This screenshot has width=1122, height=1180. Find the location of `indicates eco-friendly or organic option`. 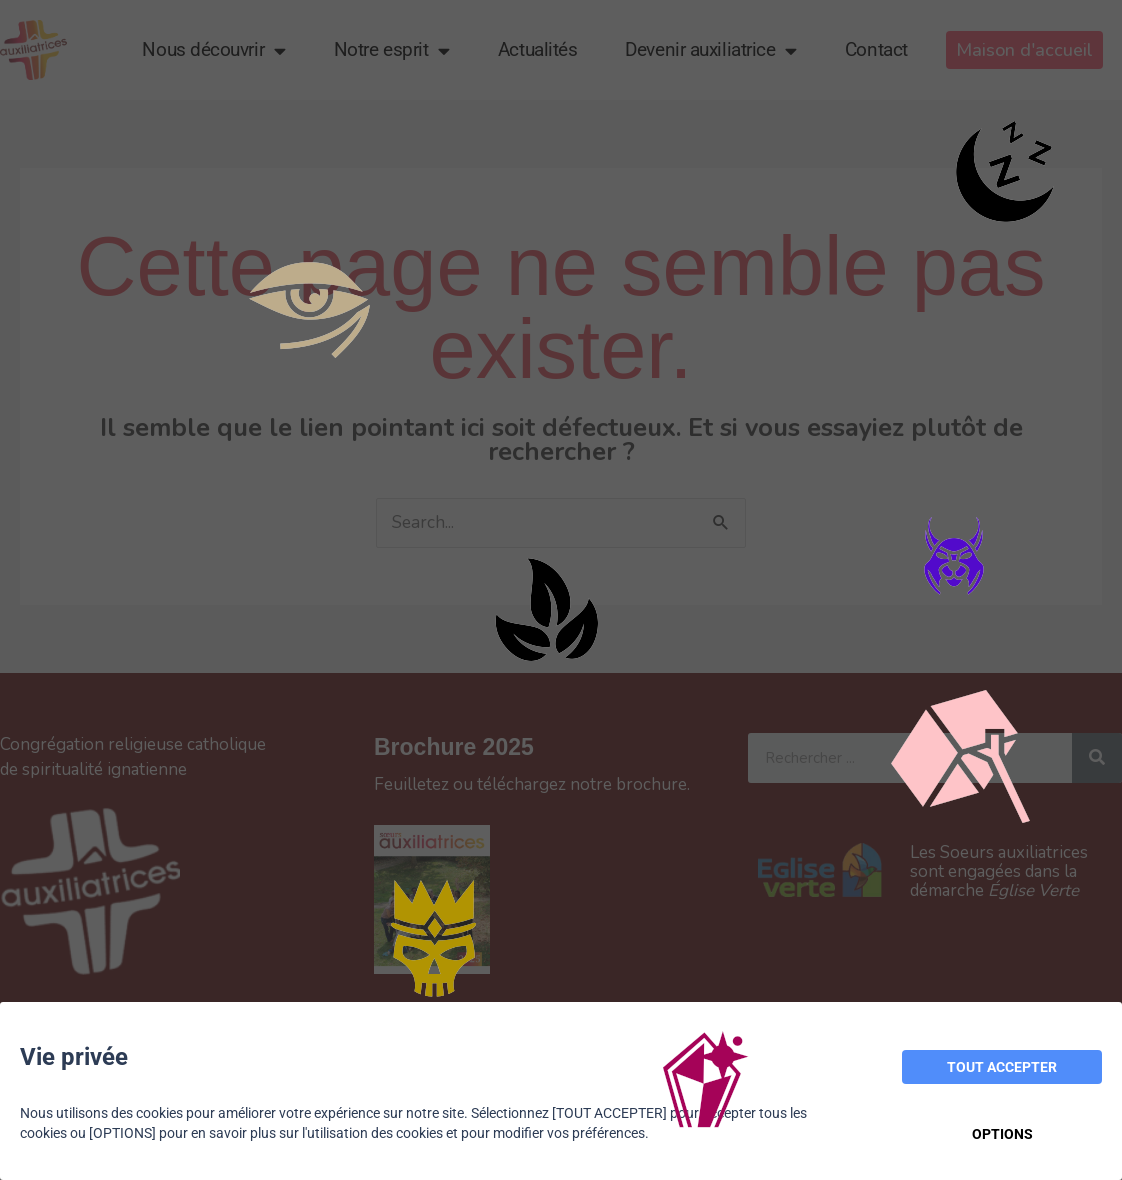

indicates eco-friendly or organic option is located at coordinates (547, 609).